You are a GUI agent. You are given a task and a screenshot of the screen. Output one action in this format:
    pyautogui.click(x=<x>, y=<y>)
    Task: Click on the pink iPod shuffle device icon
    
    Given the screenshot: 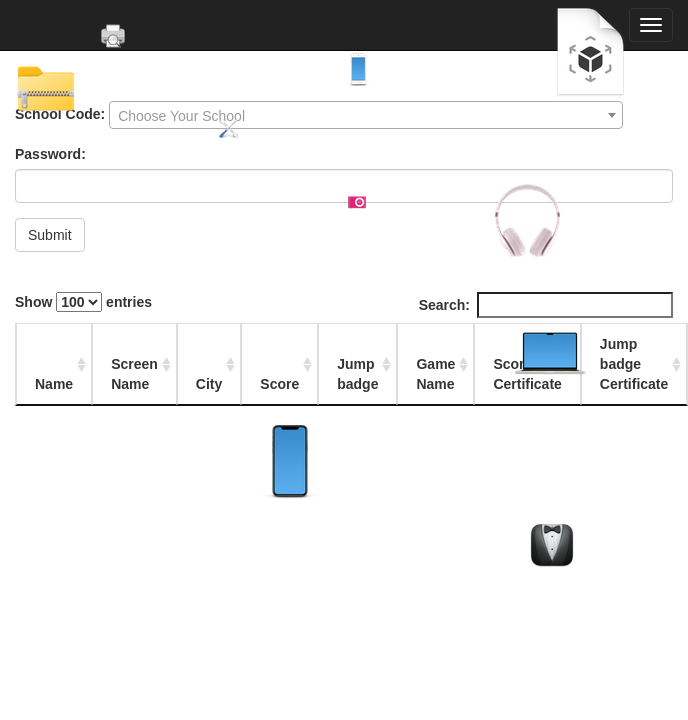 What is the action you would take?
    pyautogui.click(x=357, y=199)
    